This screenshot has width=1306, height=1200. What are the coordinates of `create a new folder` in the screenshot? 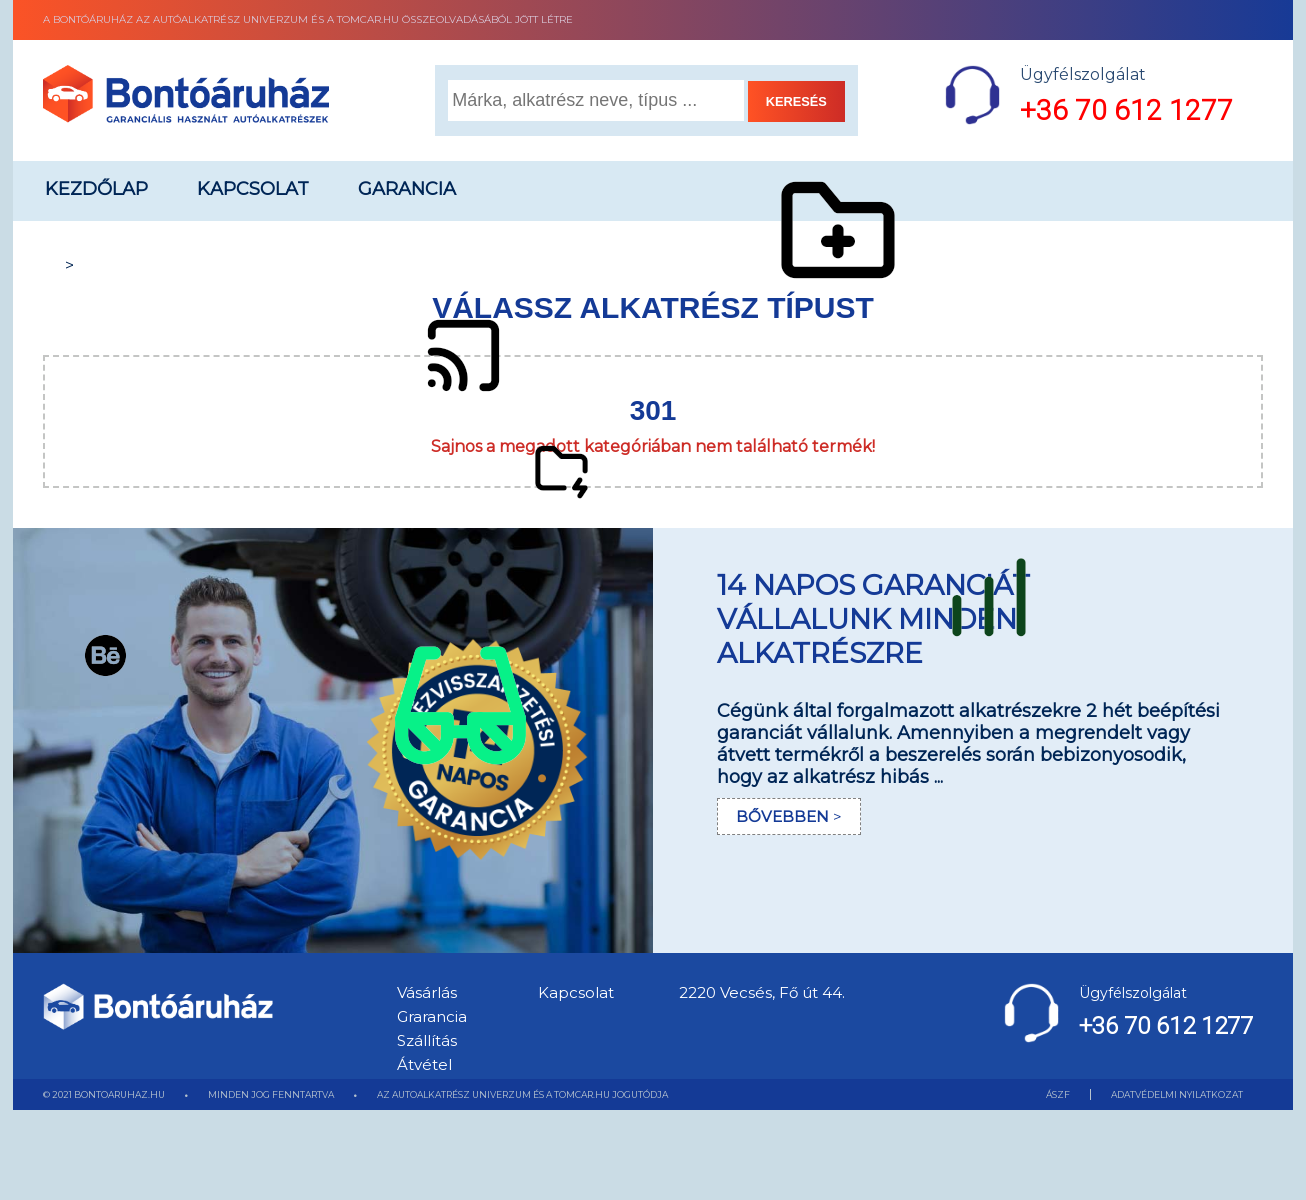 It's located at (838, 230).